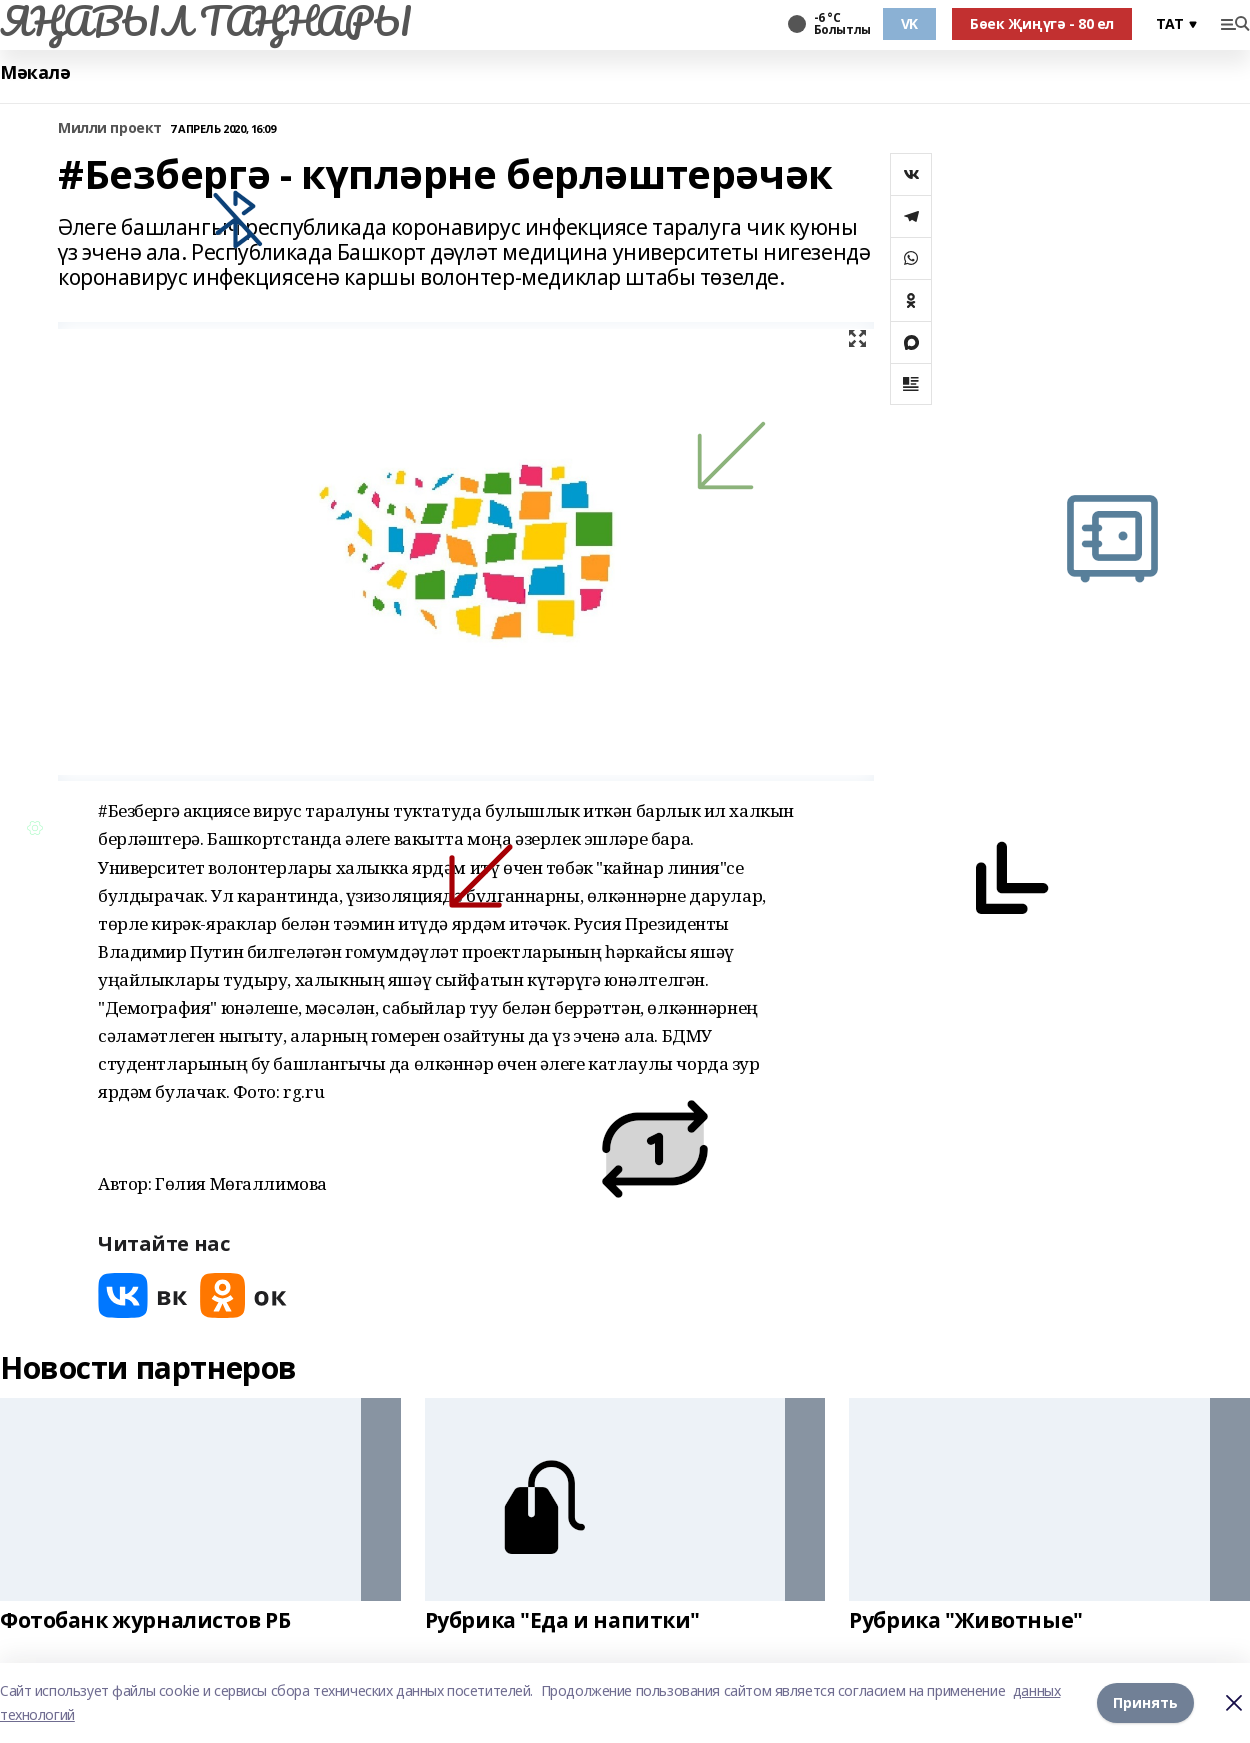 This screenshot has height=1743, width=1250. I want to click on browse tea or hot beverage options, so click(541, 1510).